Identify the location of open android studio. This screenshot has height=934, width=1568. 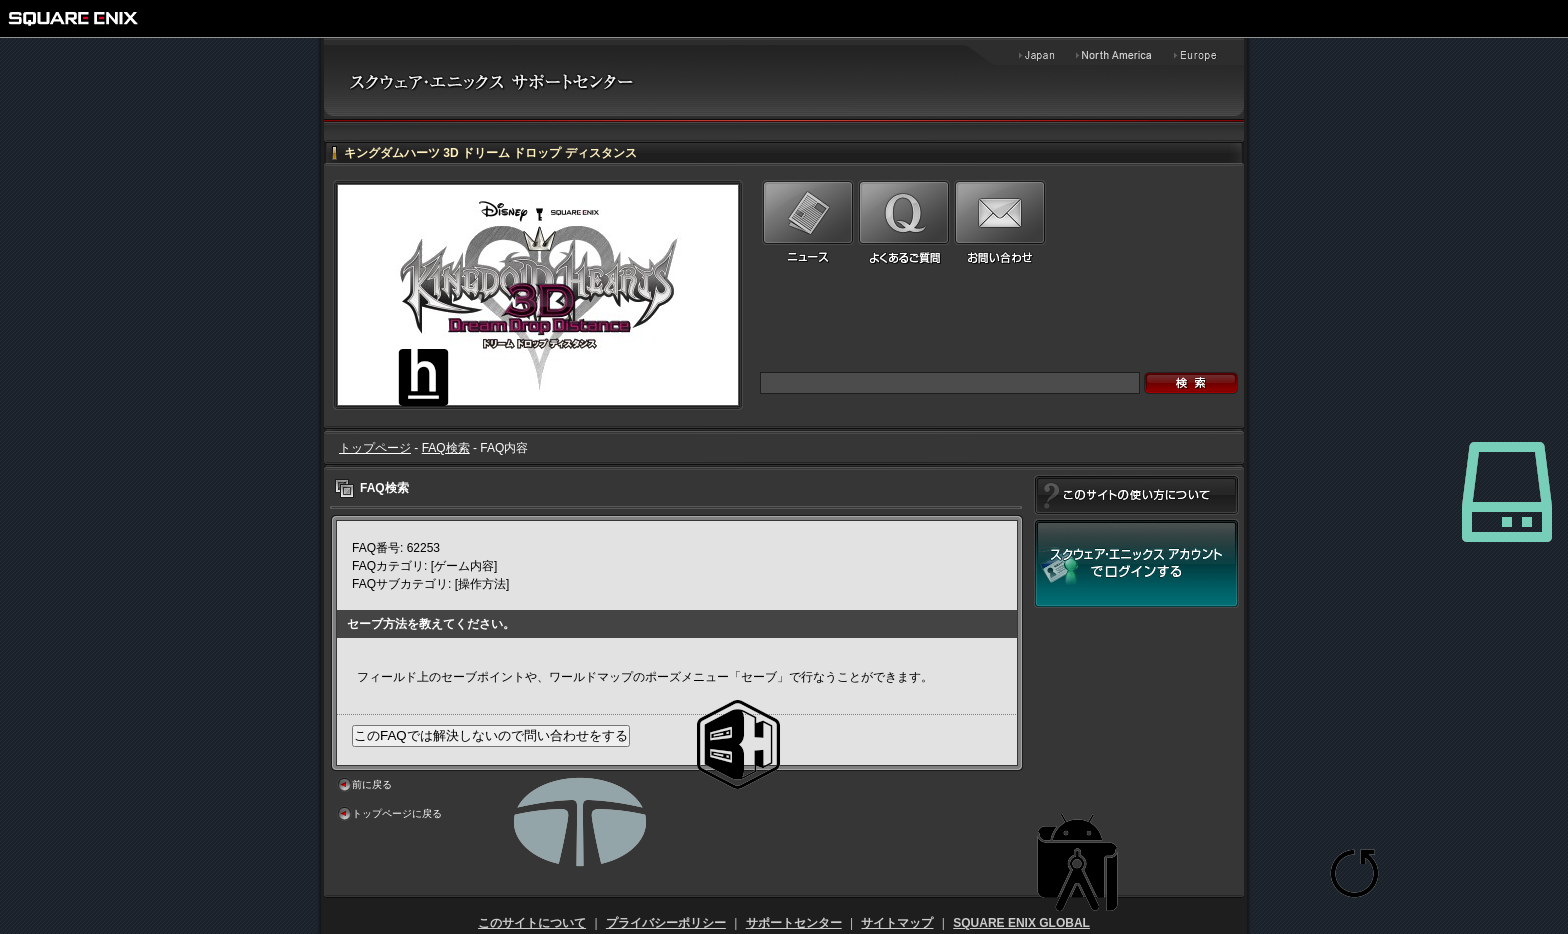
(1077, 862).